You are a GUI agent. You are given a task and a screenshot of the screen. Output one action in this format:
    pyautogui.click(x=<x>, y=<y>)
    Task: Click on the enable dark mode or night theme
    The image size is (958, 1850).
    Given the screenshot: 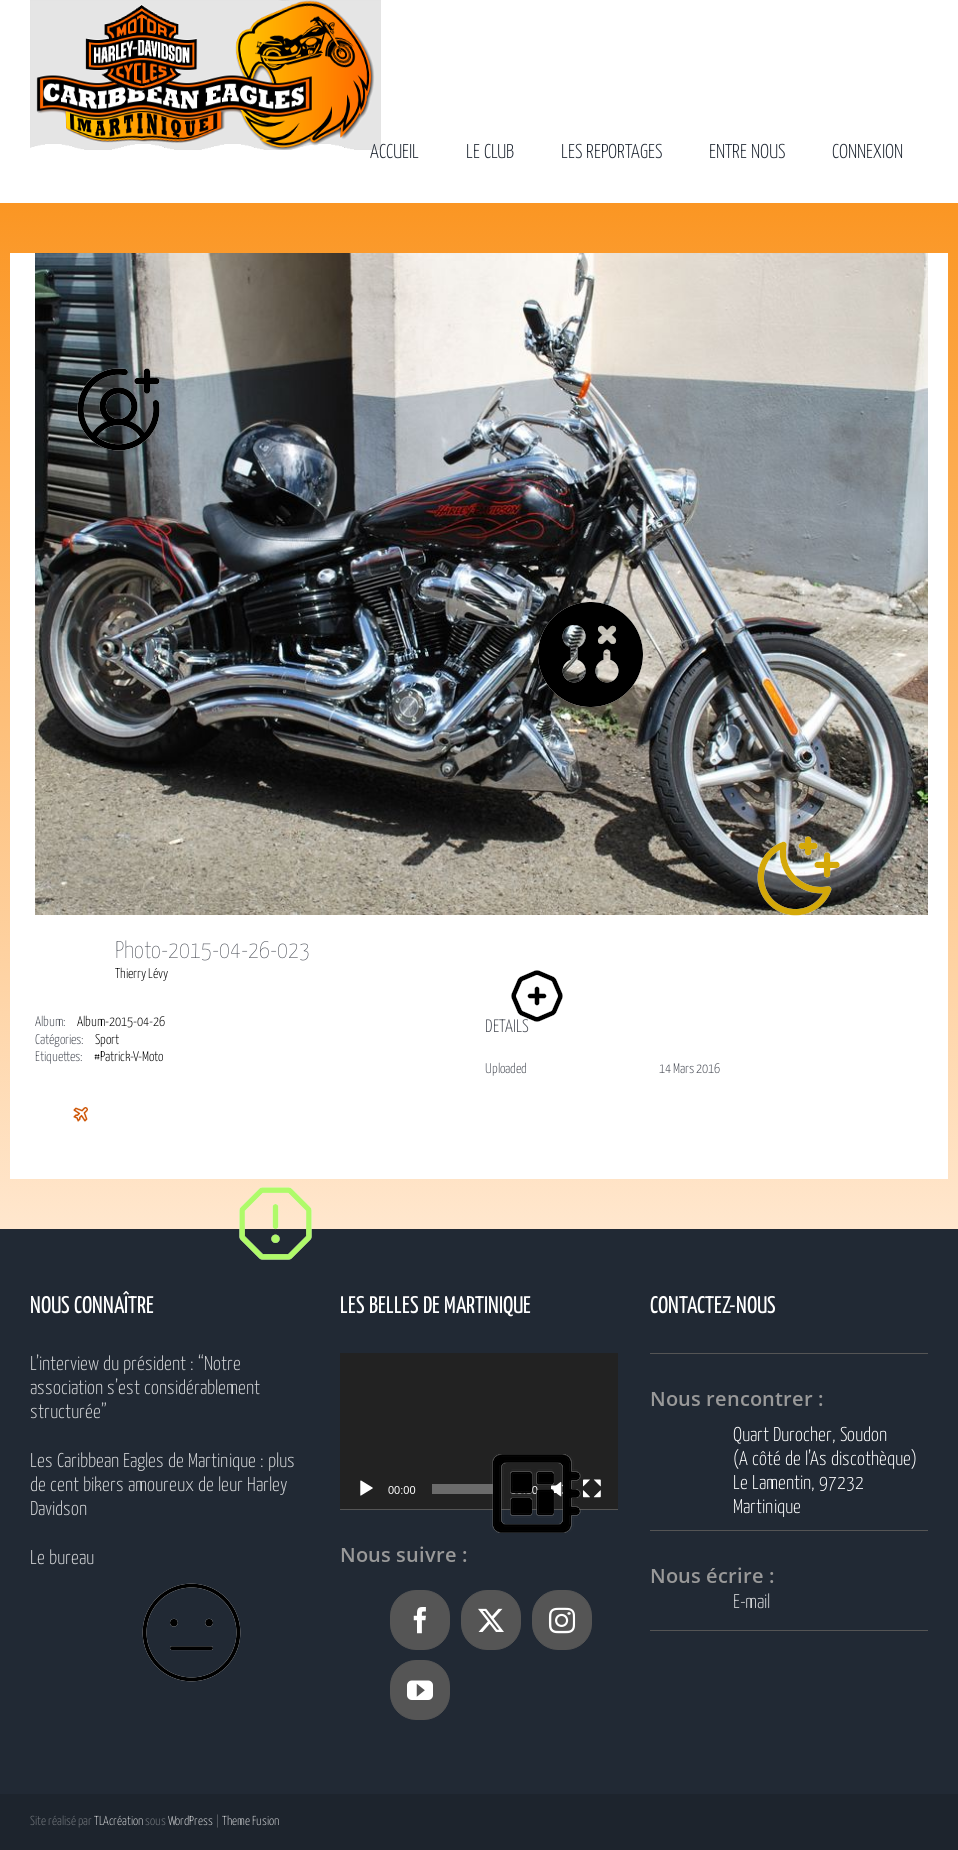 What is the action you would take?
    pyautogui.click(x=795, y=877)
    